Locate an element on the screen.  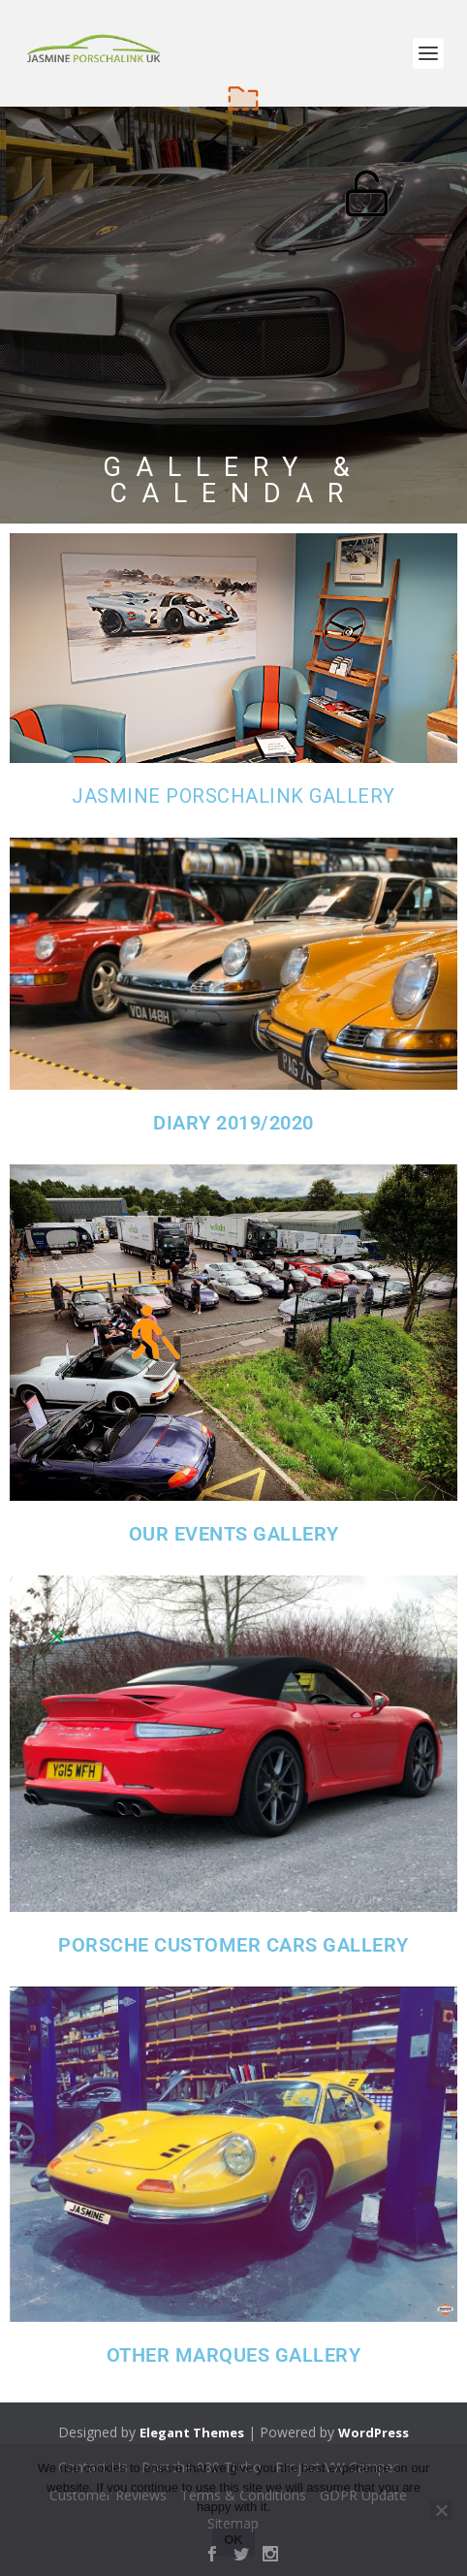
unlock a secured item or feature is located at coordinates (366, 193).